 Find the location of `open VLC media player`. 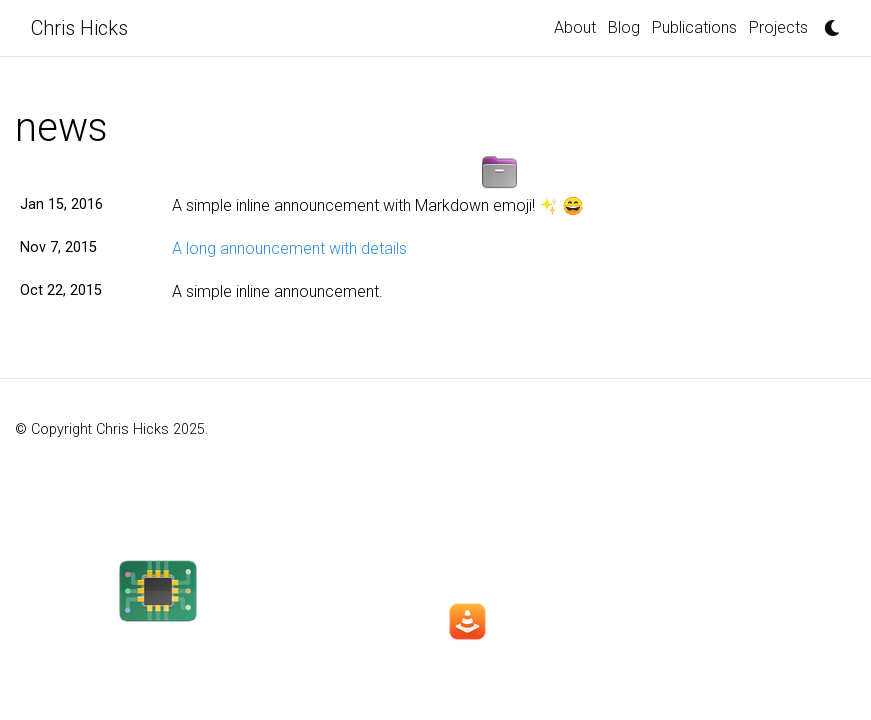

open VLC media player is located at coordinates (467, 621).